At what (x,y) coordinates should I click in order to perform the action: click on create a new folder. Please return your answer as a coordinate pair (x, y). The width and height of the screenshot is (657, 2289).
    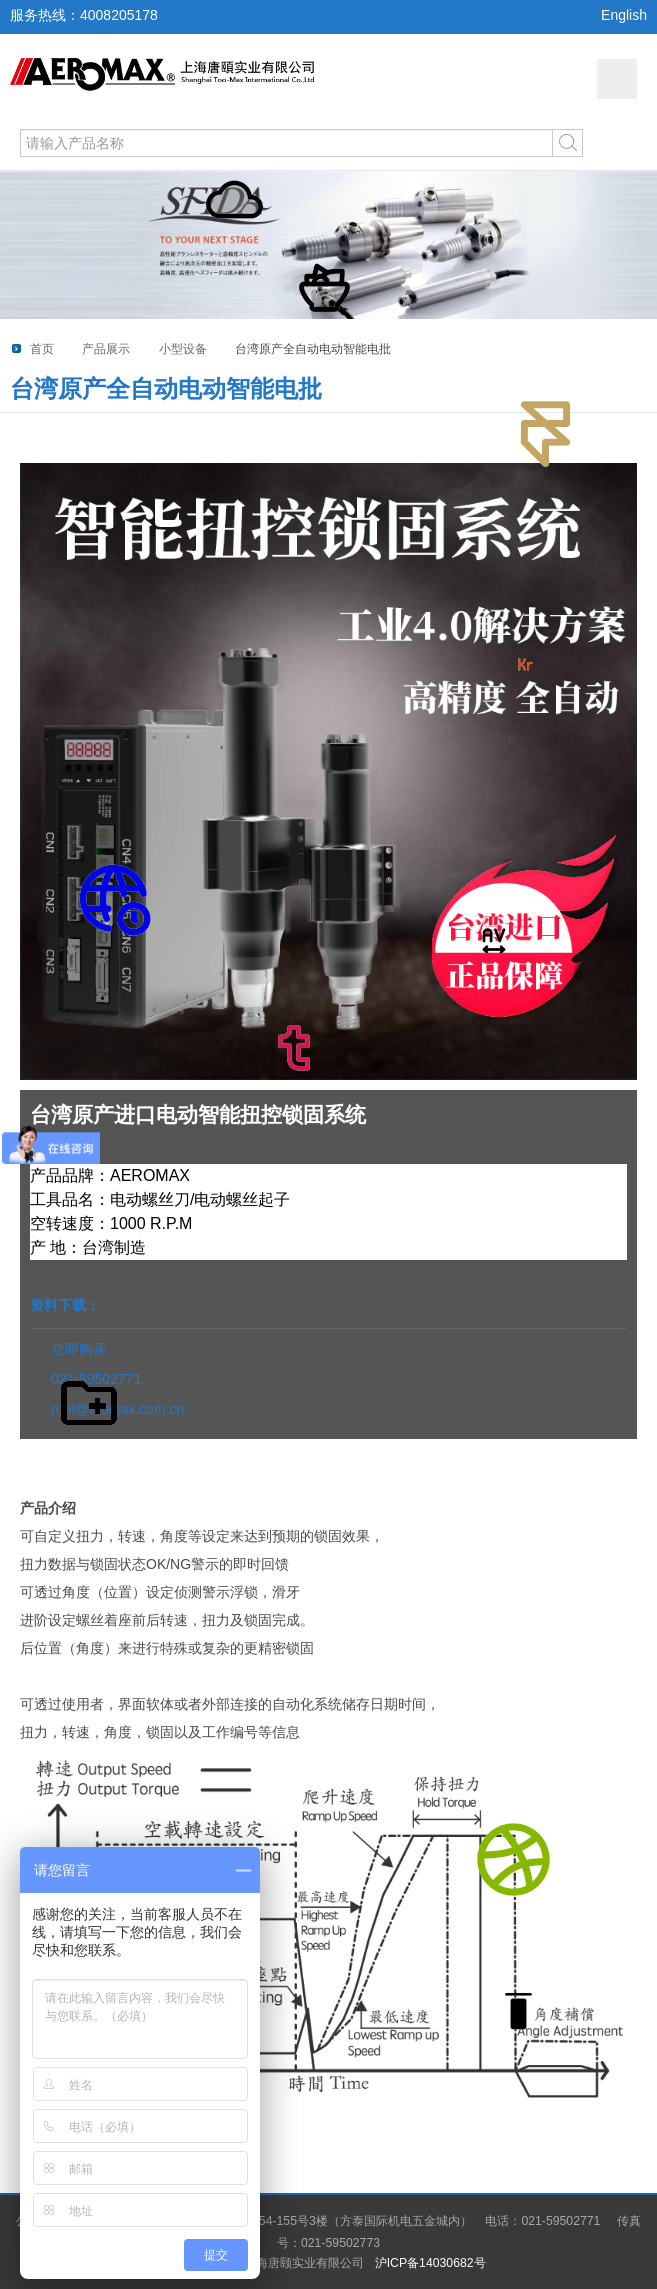
    Looking at the image, I should click on (89, 1403).